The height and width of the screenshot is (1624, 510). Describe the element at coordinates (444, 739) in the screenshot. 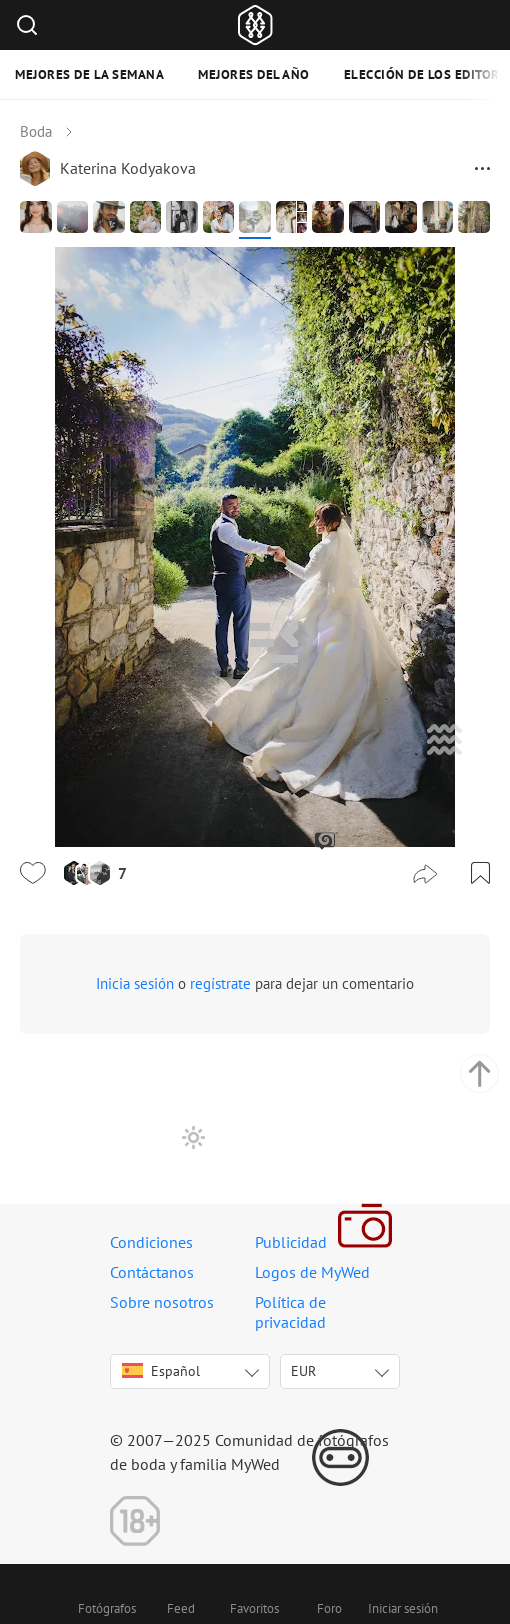

I see `indicates foggy weather conditions` at that location.